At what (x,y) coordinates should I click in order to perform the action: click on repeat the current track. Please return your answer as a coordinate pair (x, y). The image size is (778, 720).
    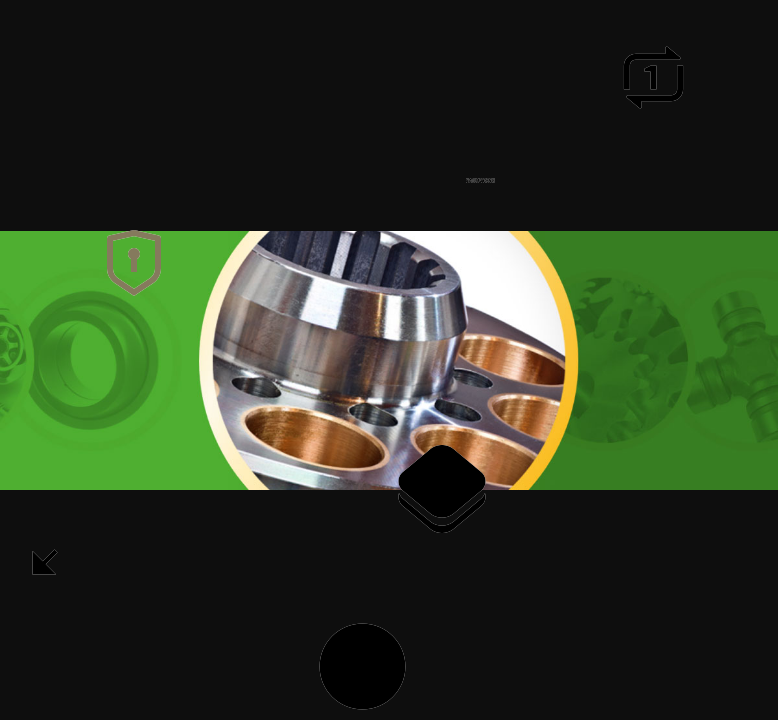
    Looking at the image, I should click on (653, 77).